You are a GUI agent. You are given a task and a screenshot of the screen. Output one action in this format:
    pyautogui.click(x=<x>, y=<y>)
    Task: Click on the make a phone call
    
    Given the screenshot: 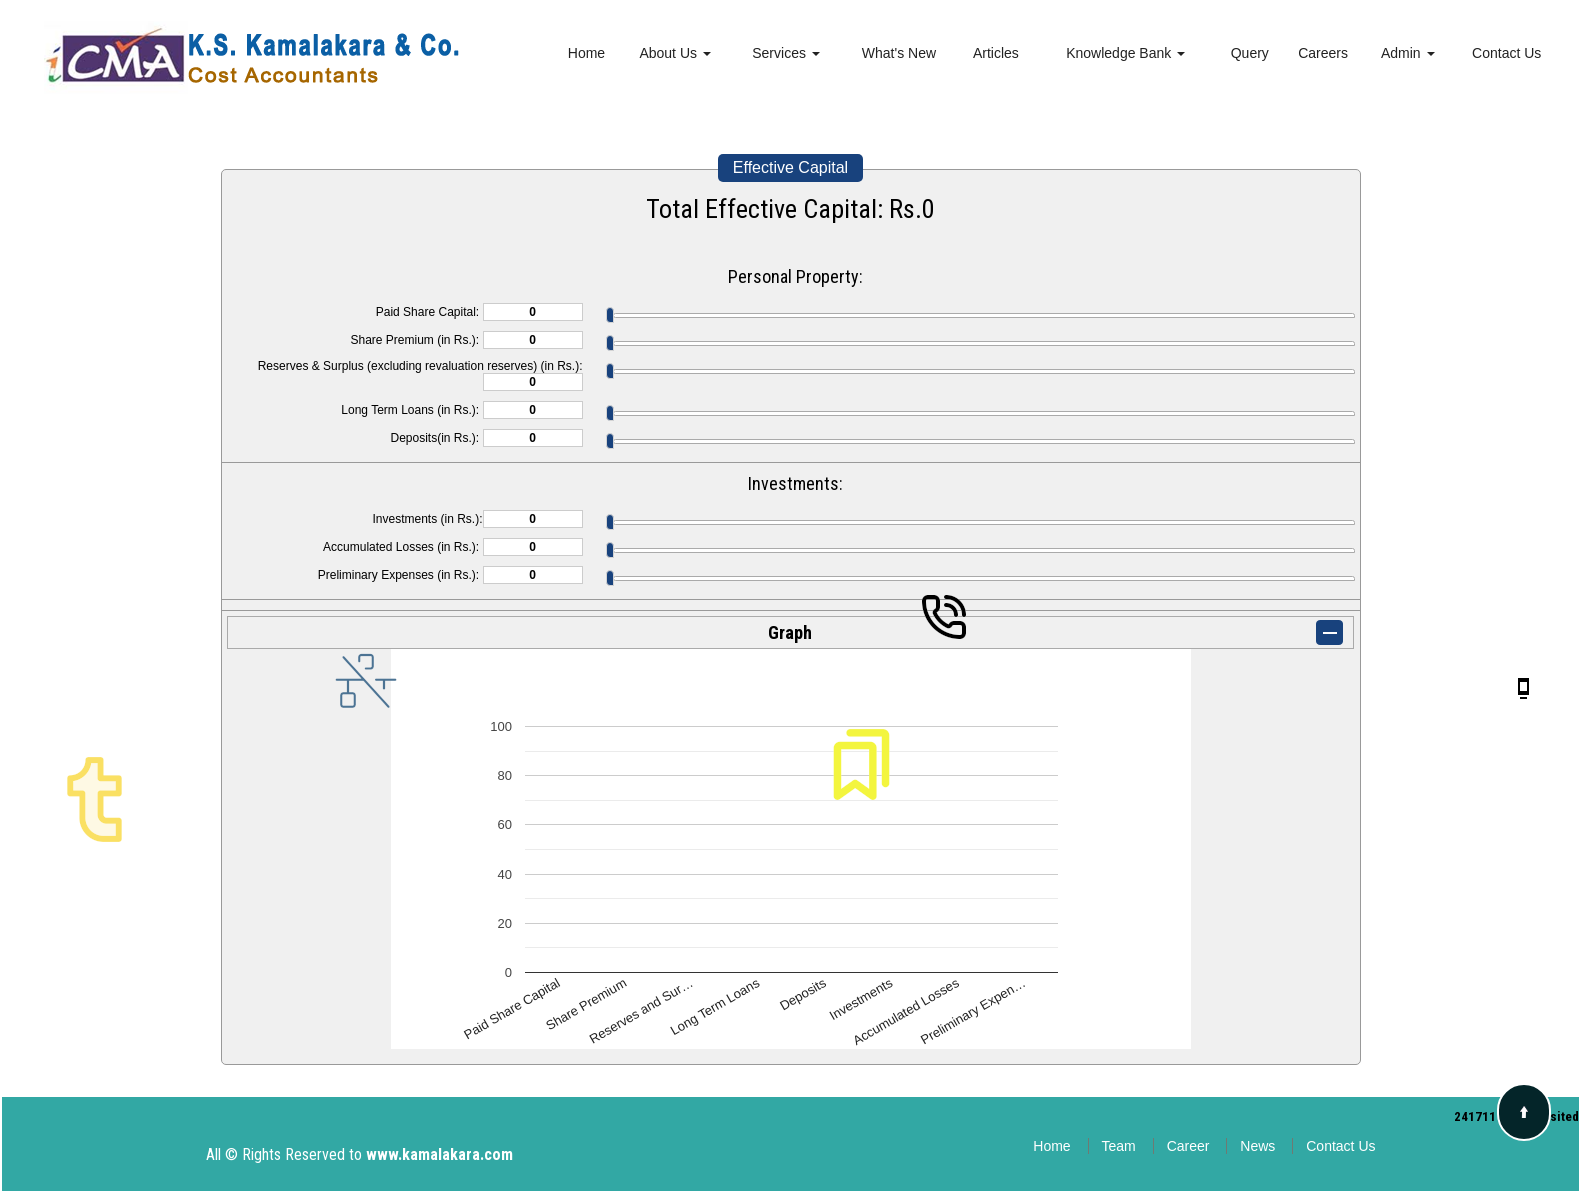 What is the action you would take?
    pyautogui.click(x=944, y=617)
    